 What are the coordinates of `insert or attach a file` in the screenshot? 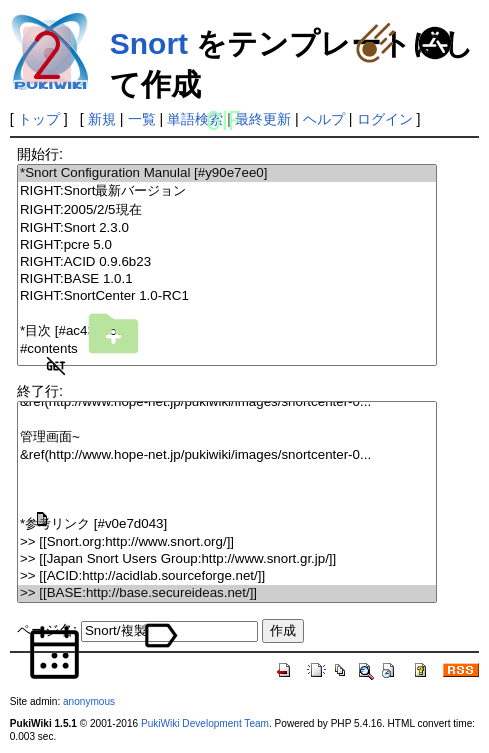 It's located at (42, 519).